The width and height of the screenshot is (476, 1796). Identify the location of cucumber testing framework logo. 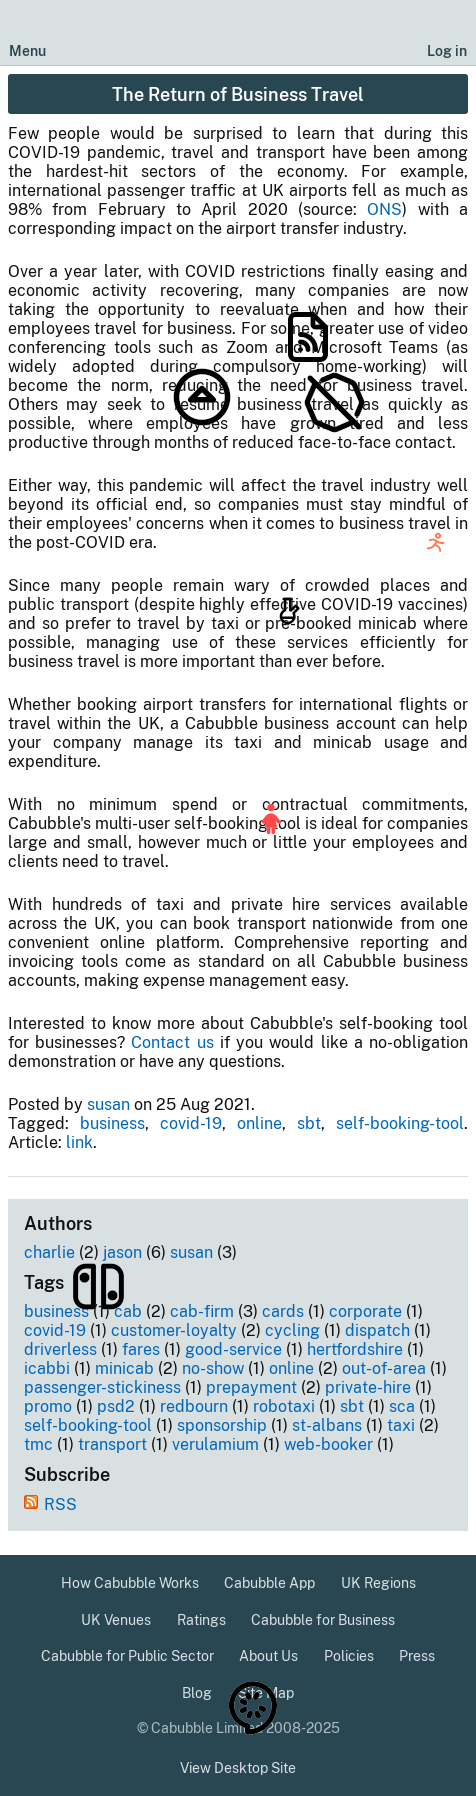
(253, 1708).